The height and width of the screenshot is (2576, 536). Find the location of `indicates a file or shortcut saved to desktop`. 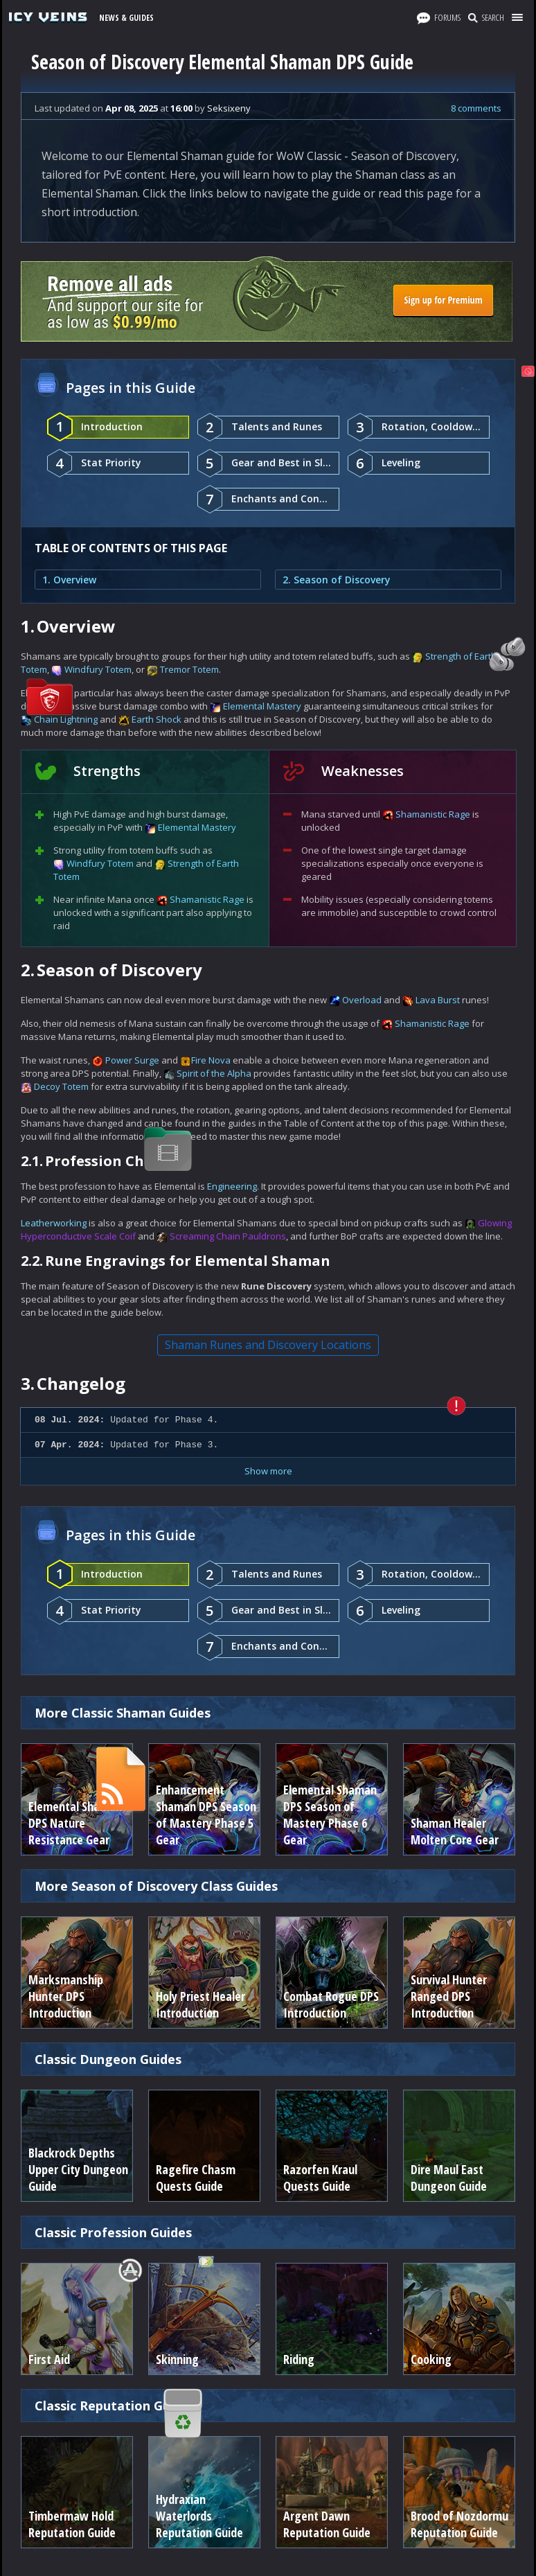

indicates a file or shortcut saved to desktop is located at coordinates (206, 2261).